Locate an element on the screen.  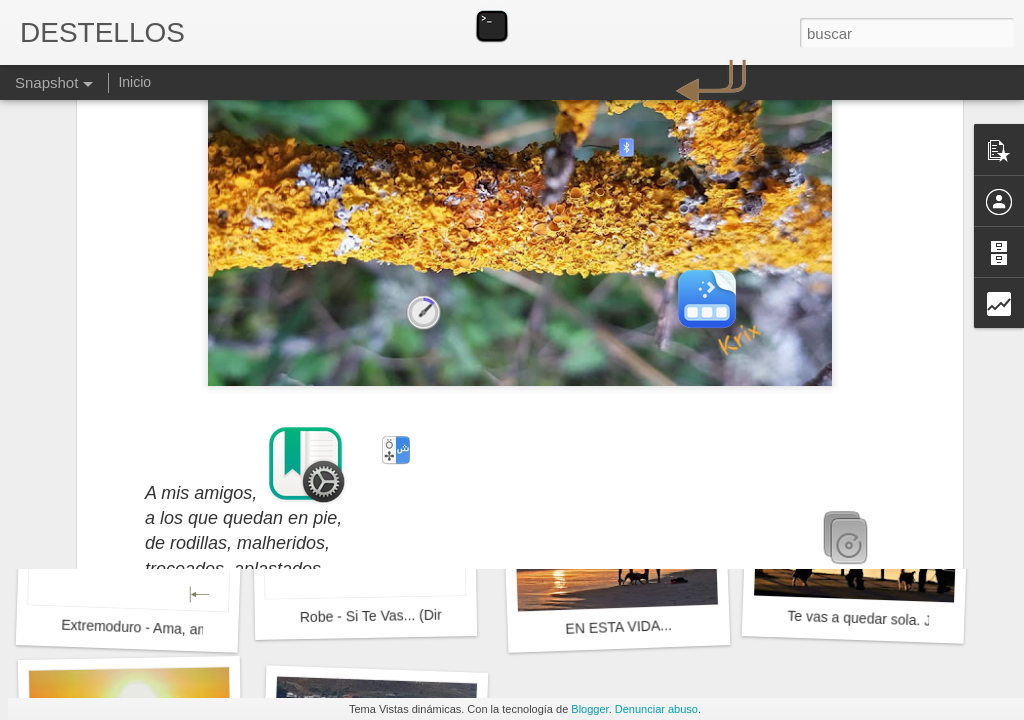
go to the first item in a list or sequence is located at coordinates (199, 594).